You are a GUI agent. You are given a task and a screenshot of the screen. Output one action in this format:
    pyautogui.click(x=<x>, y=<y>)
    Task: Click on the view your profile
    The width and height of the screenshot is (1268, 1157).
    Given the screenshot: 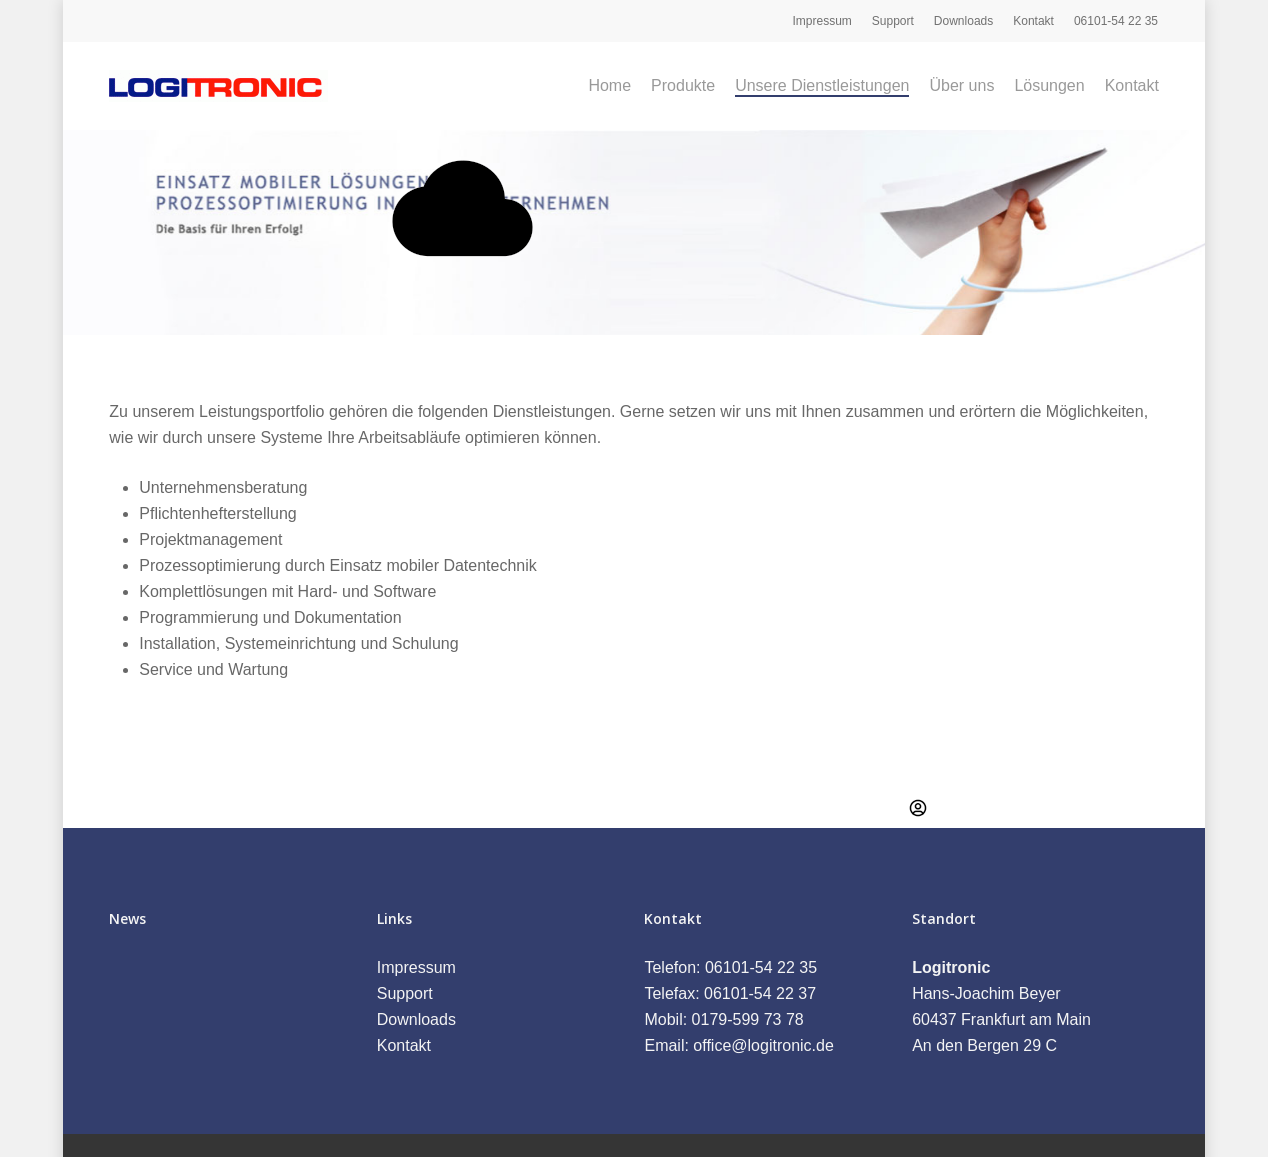 What is the action you would take?
    pyautogui.click(x=918, y=808)
    